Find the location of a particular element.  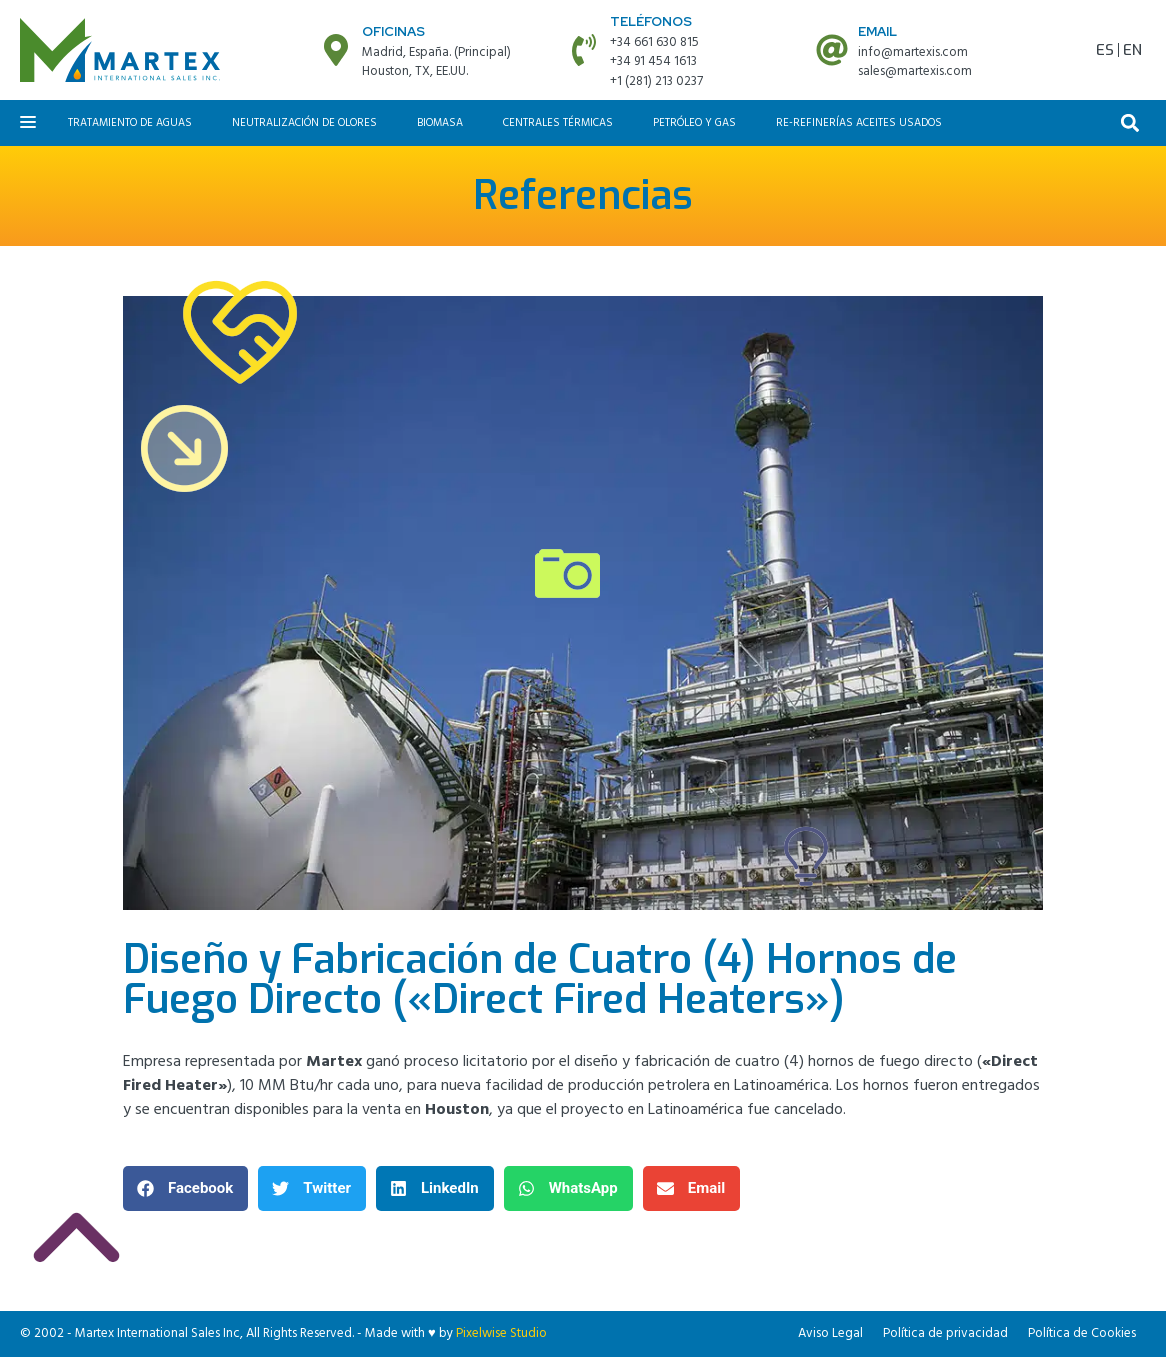

take a photo or capture image is located at coordinates (567, 573).